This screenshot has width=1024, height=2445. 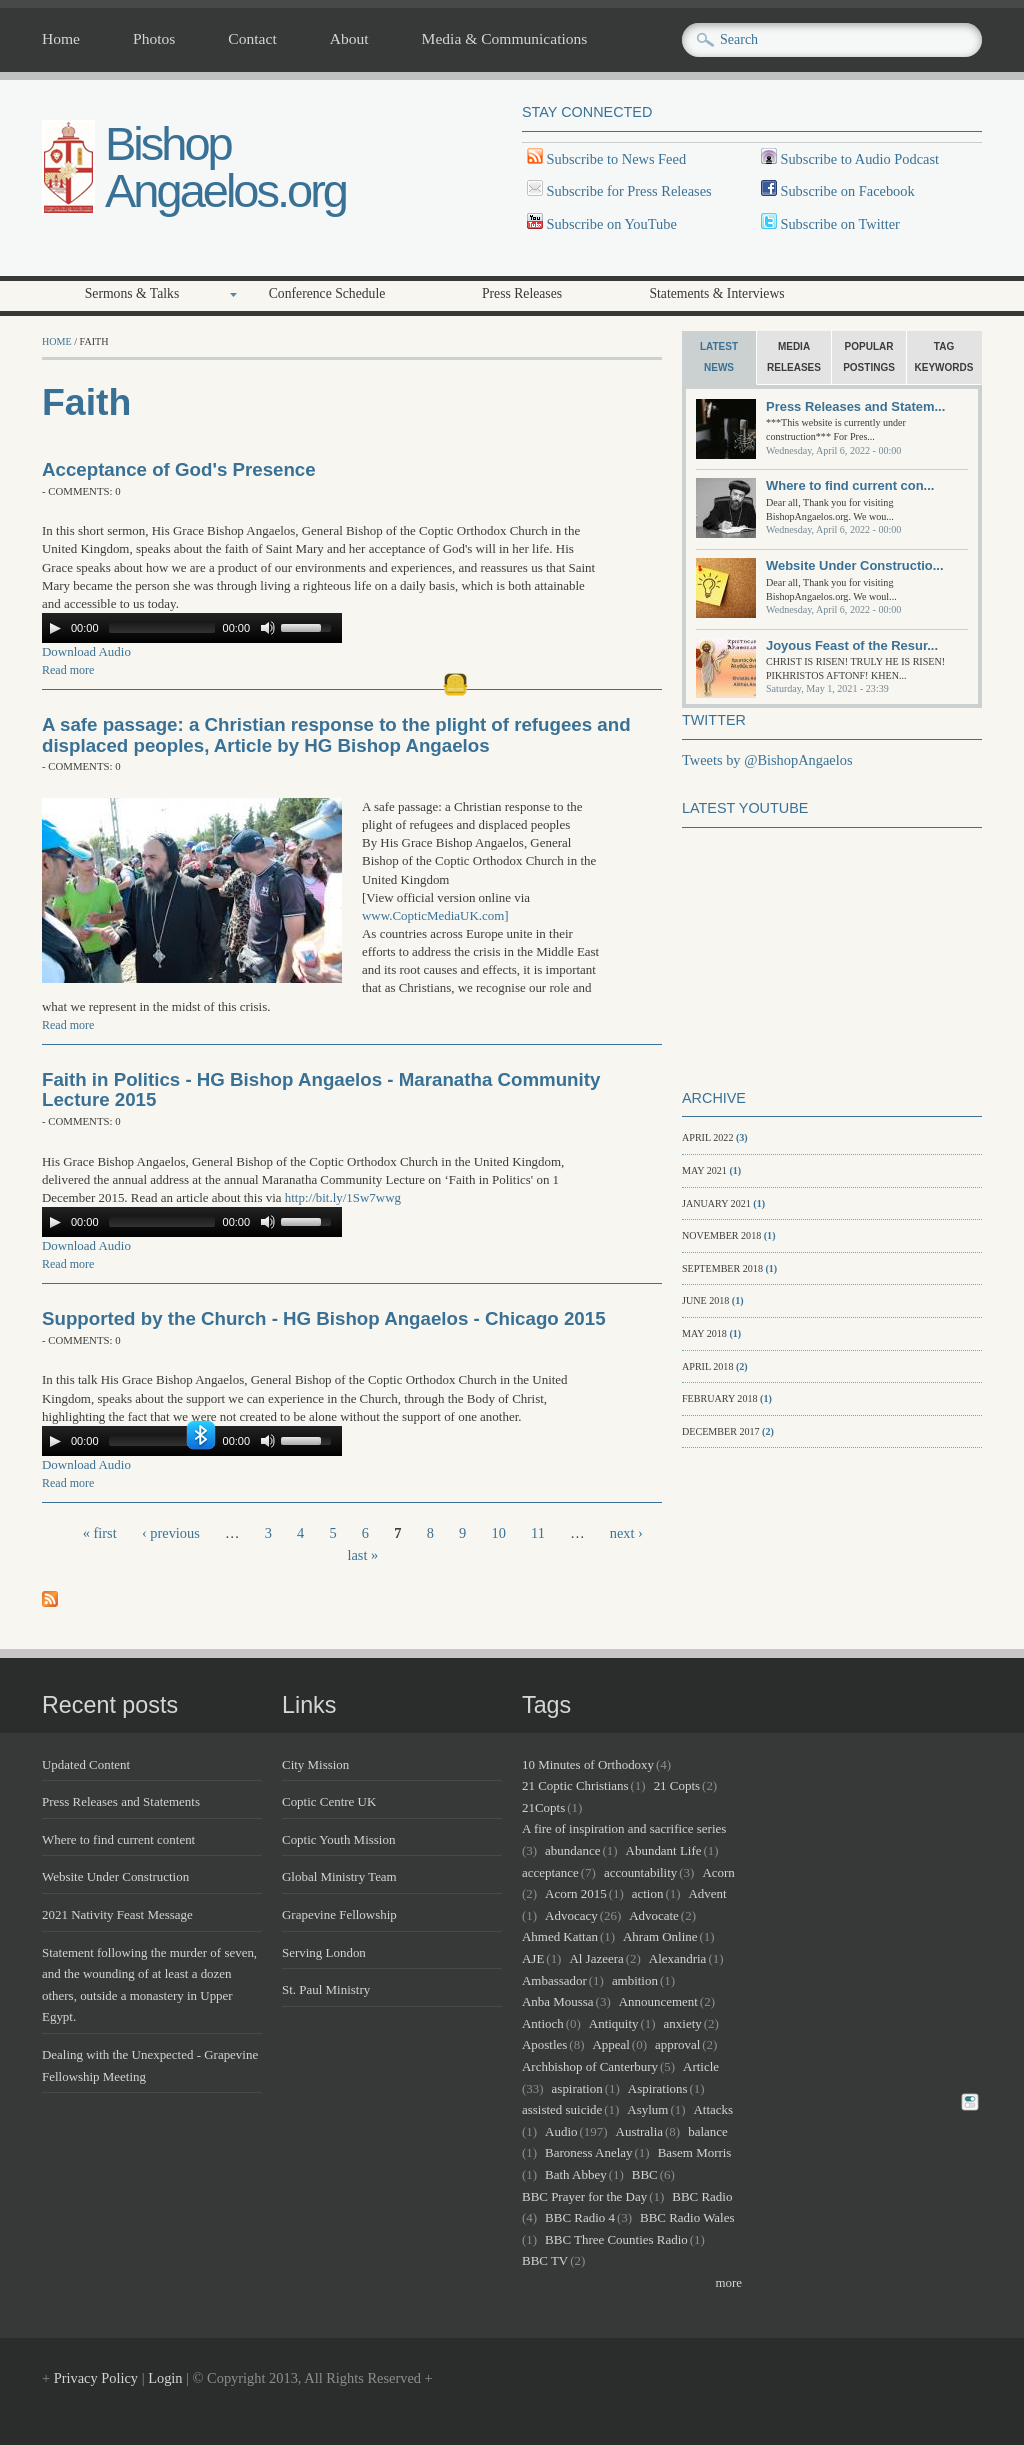 I want to click on open bluetooth settings, so click(x=201, y=1435).